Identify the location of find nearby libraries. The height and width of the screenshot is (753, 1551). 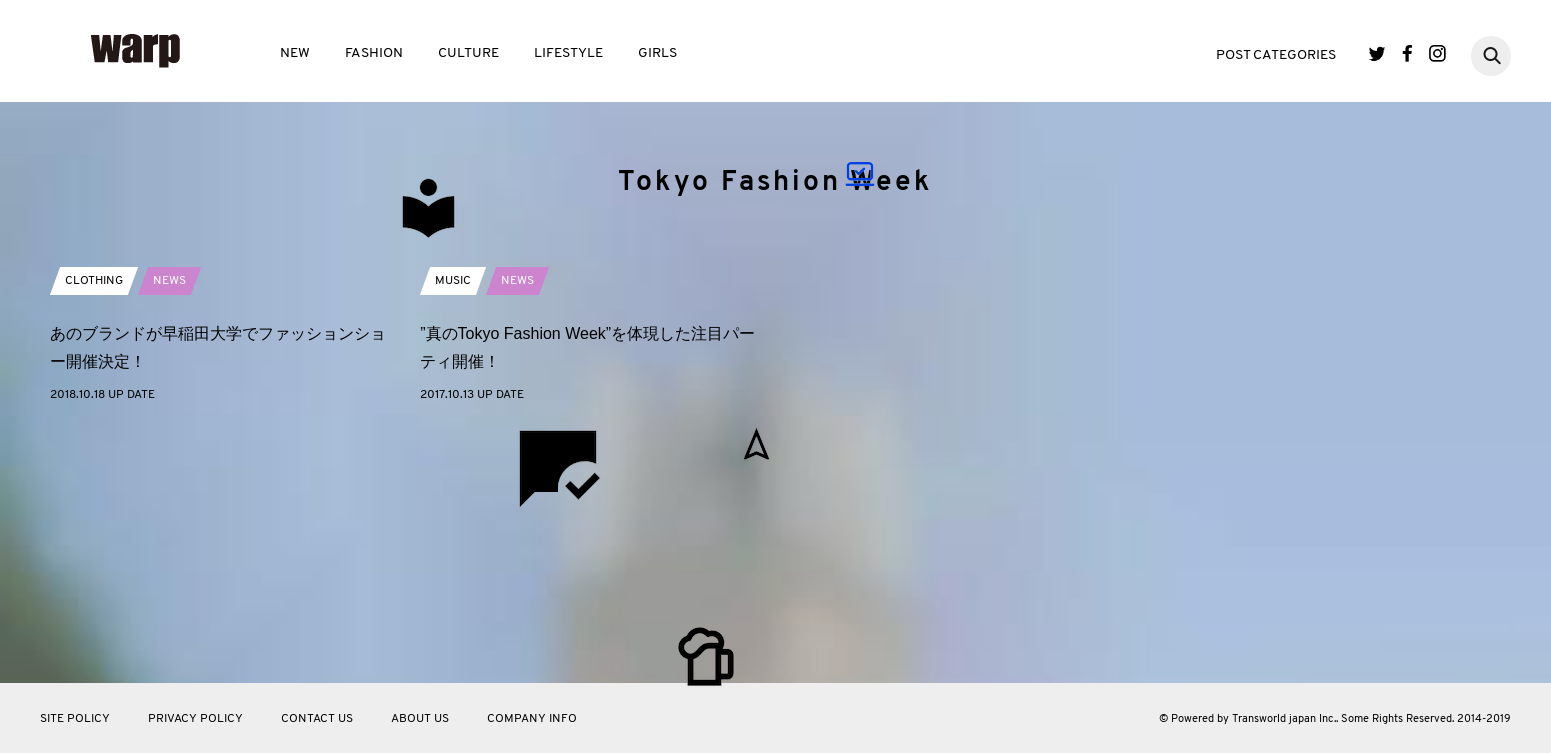
(428, 207).